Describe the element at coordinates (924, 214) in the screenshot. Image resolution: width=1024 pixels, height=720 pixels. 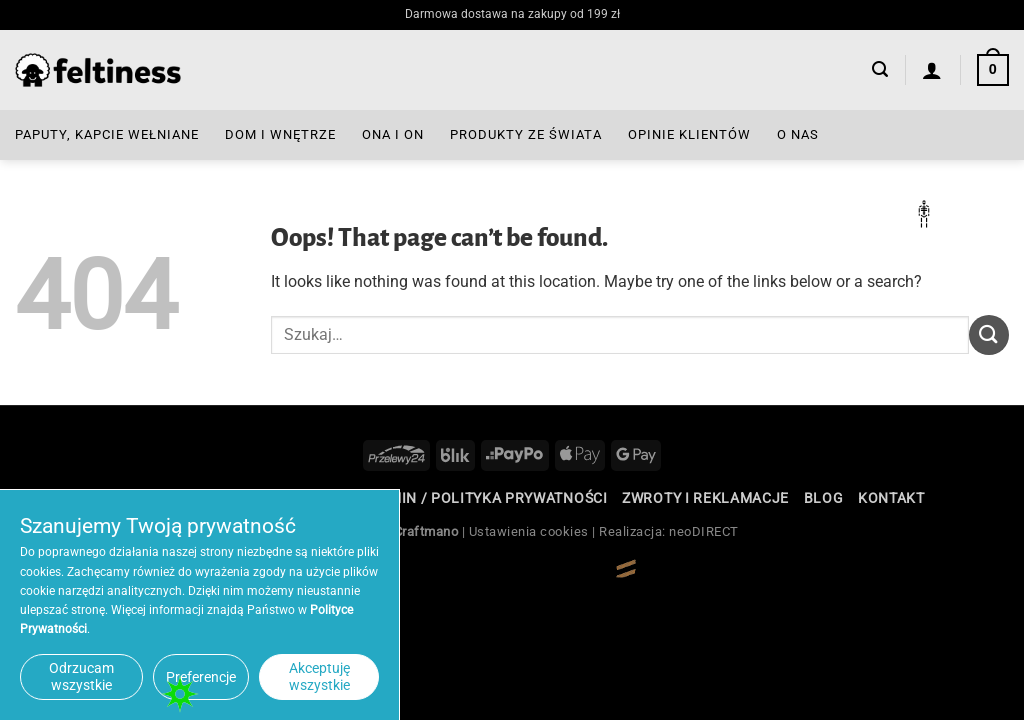
I see `indicates a skeleton or bone-related game element` at that location.